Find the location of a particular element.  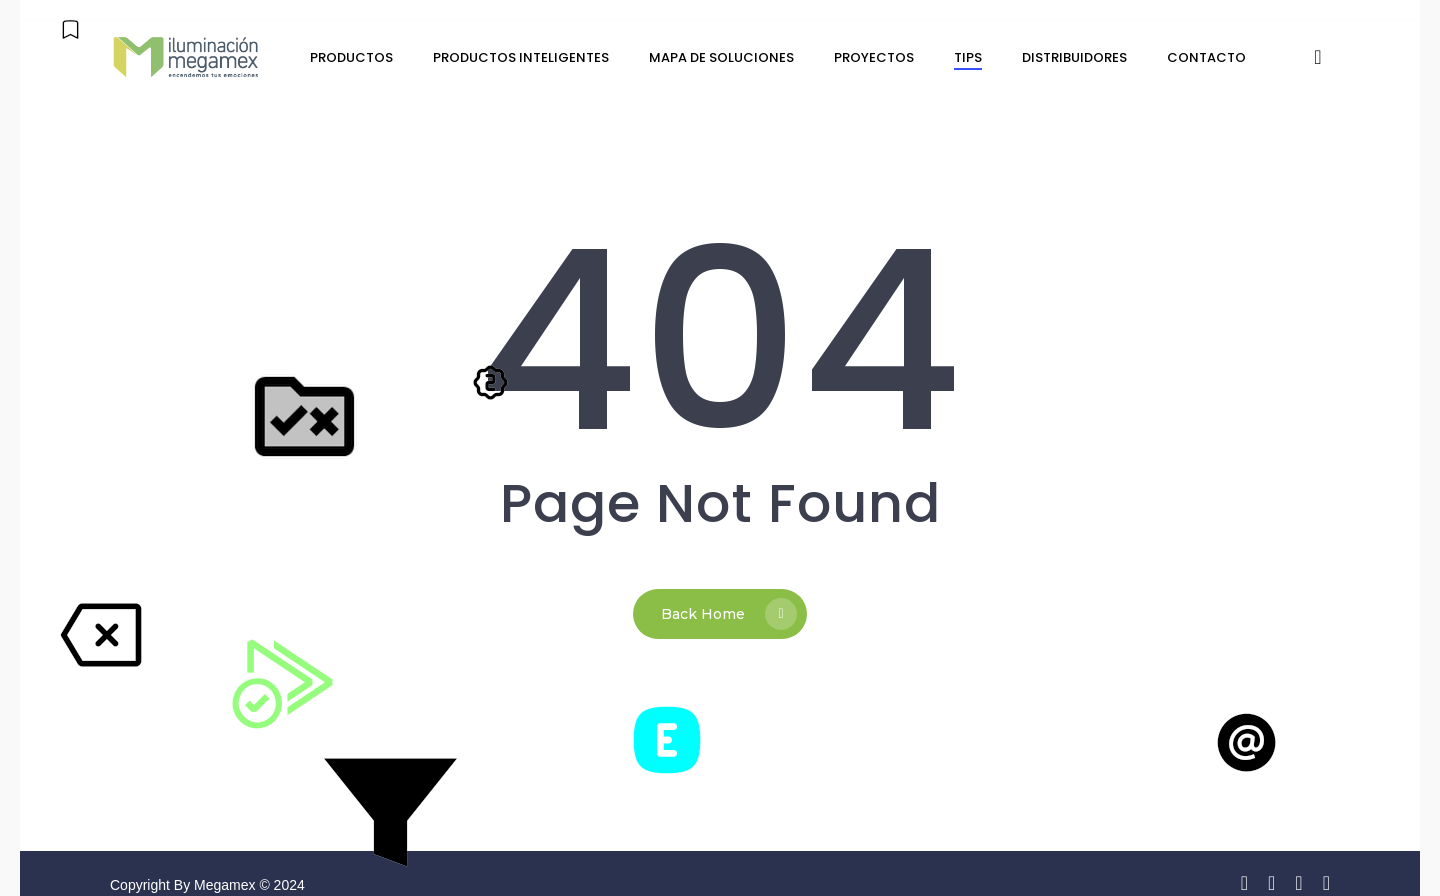

run all tests with code coverage is located at coordinates (284, 679).